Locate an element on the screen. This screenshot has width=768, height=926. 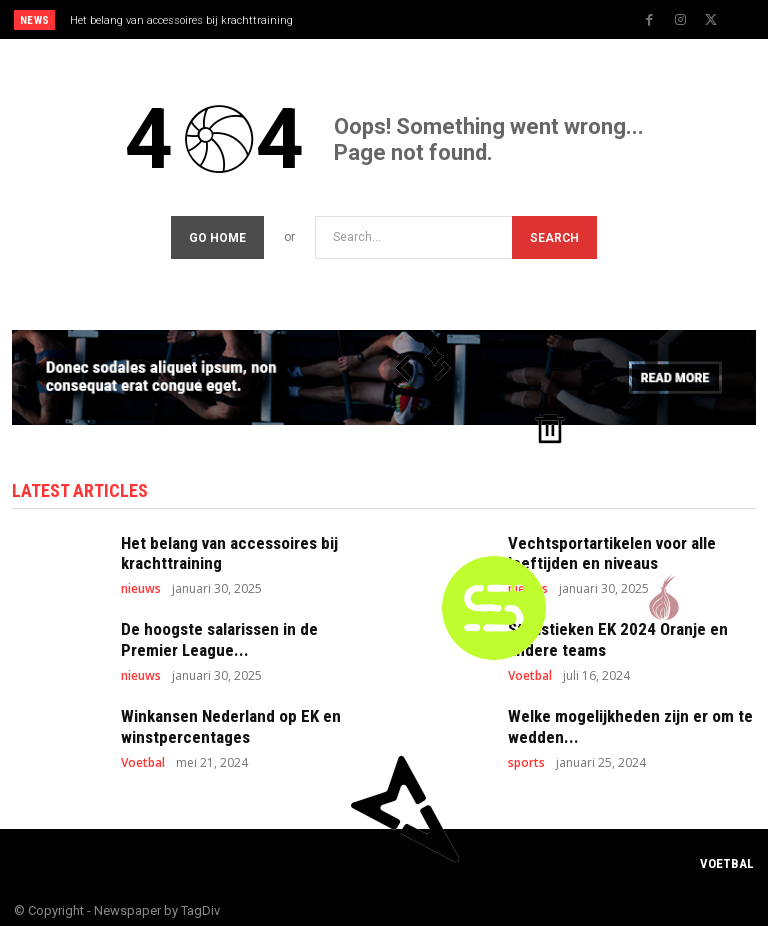
delete selected item is located at coordinates (550, 429).